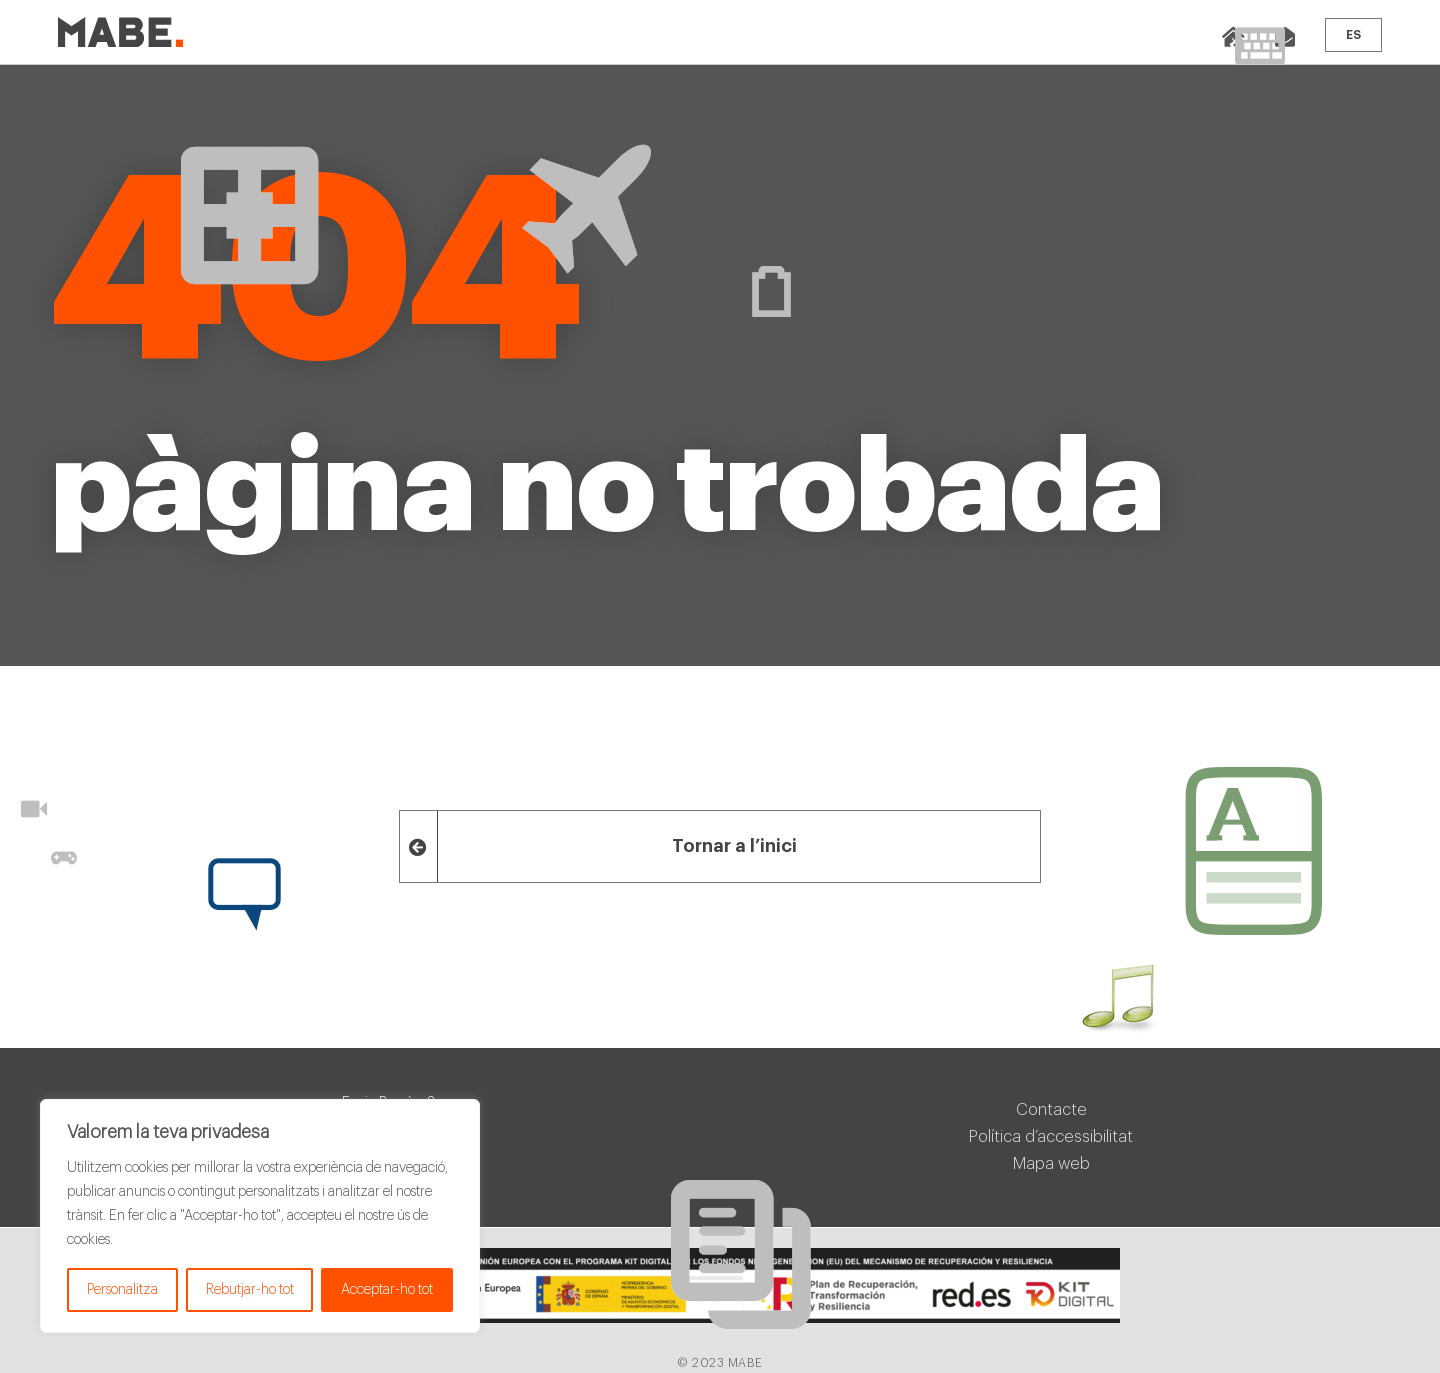  Describe the element at coordinates (249, 215) in the screenshot. I see `fit content to window` at that location.